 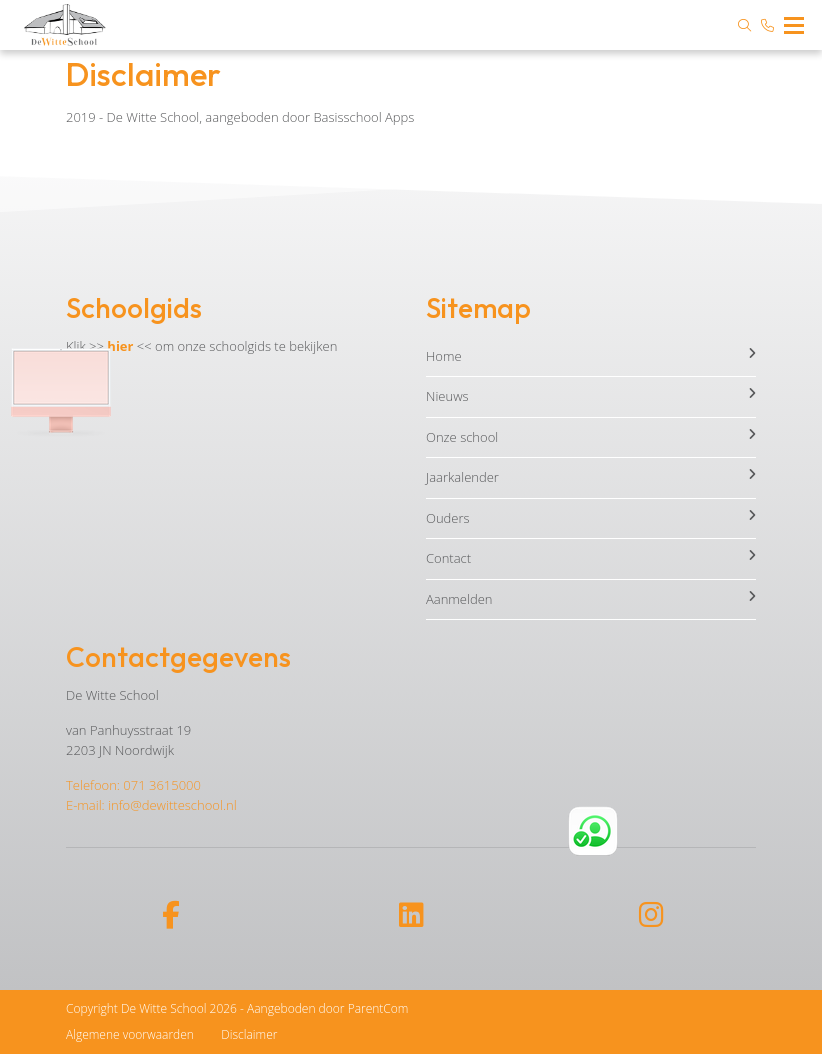 What do you see at coordinates (61, 389) in the screenshot?
I see `represents a connected iMac device in system preferences` at bounding box center [61, 389].